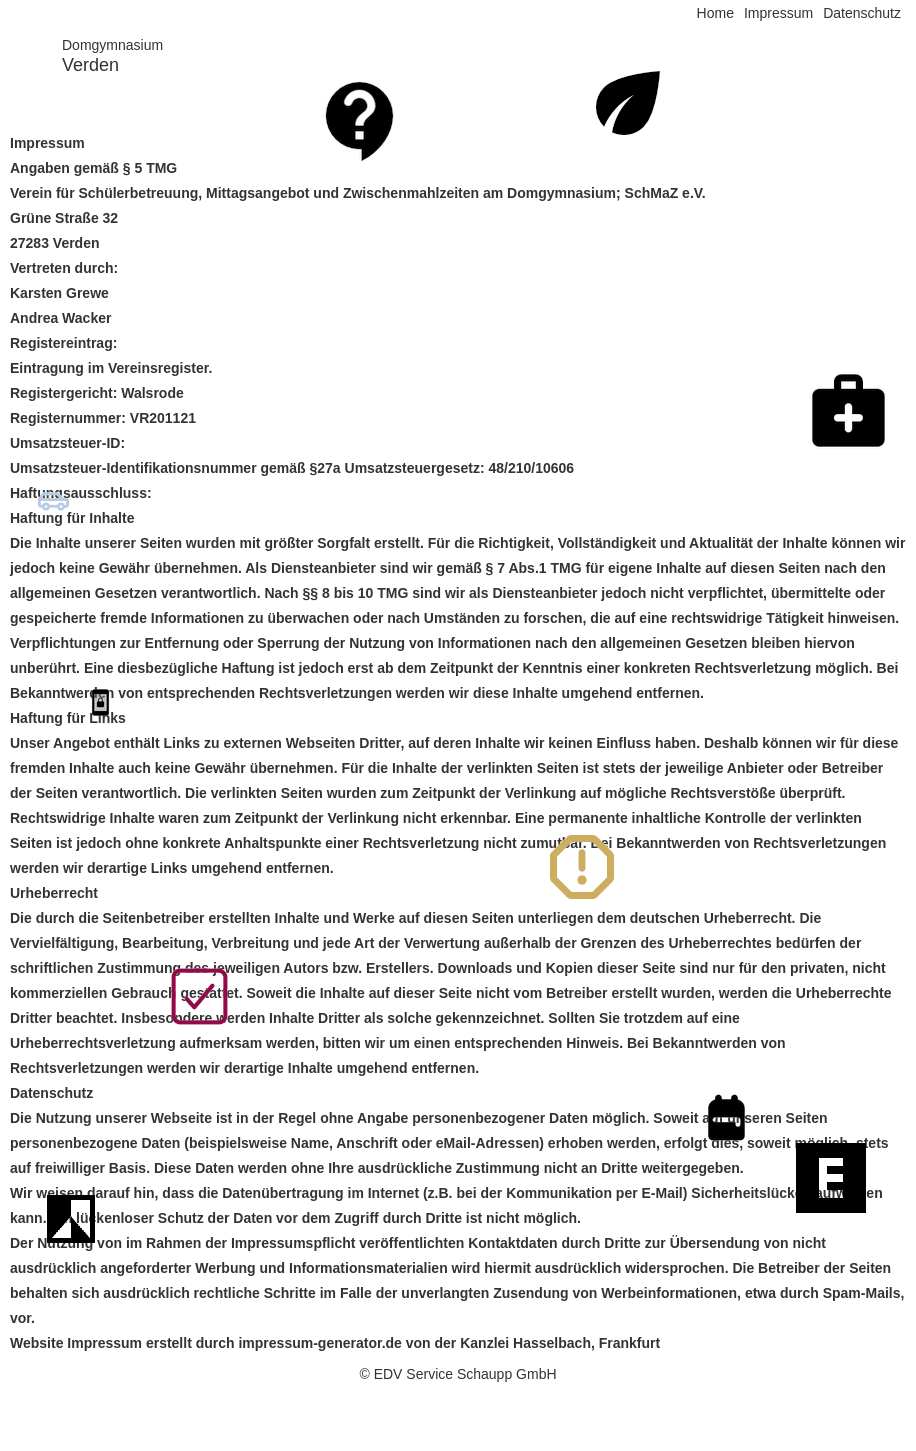 The height and width of the screenshot is (1451, 916). Describe the element at coordinates (848, 410) in the screenshot. I see `access medical or health services` at that location.